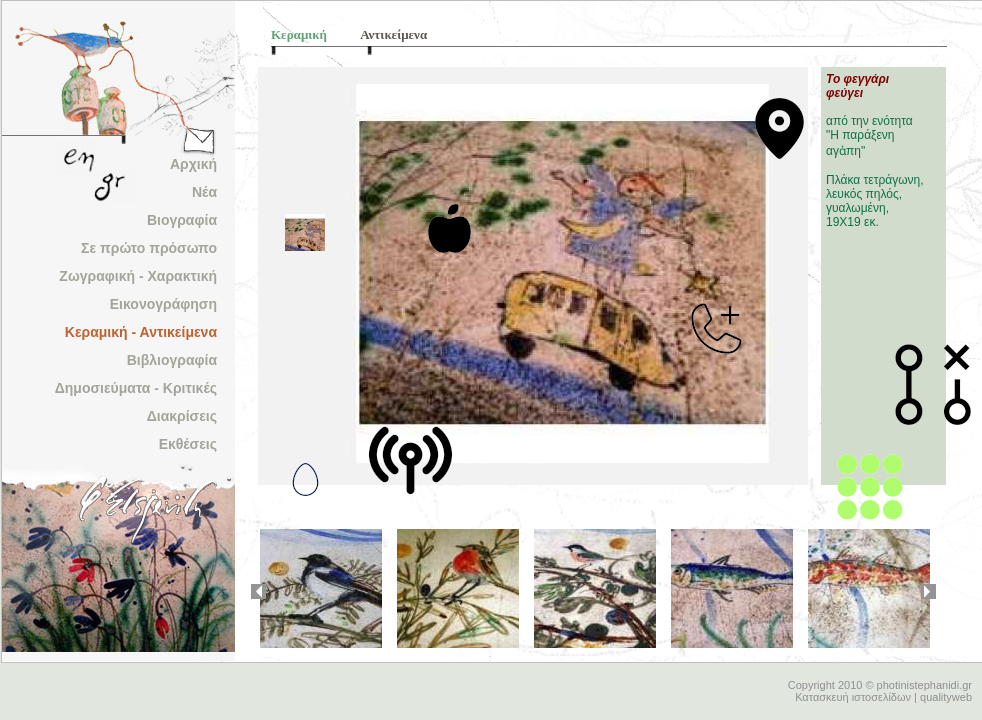  Describe the element at coordinates (933, 382) in the screenshot. I see `indicates a closed or rejected pull request` at that location.